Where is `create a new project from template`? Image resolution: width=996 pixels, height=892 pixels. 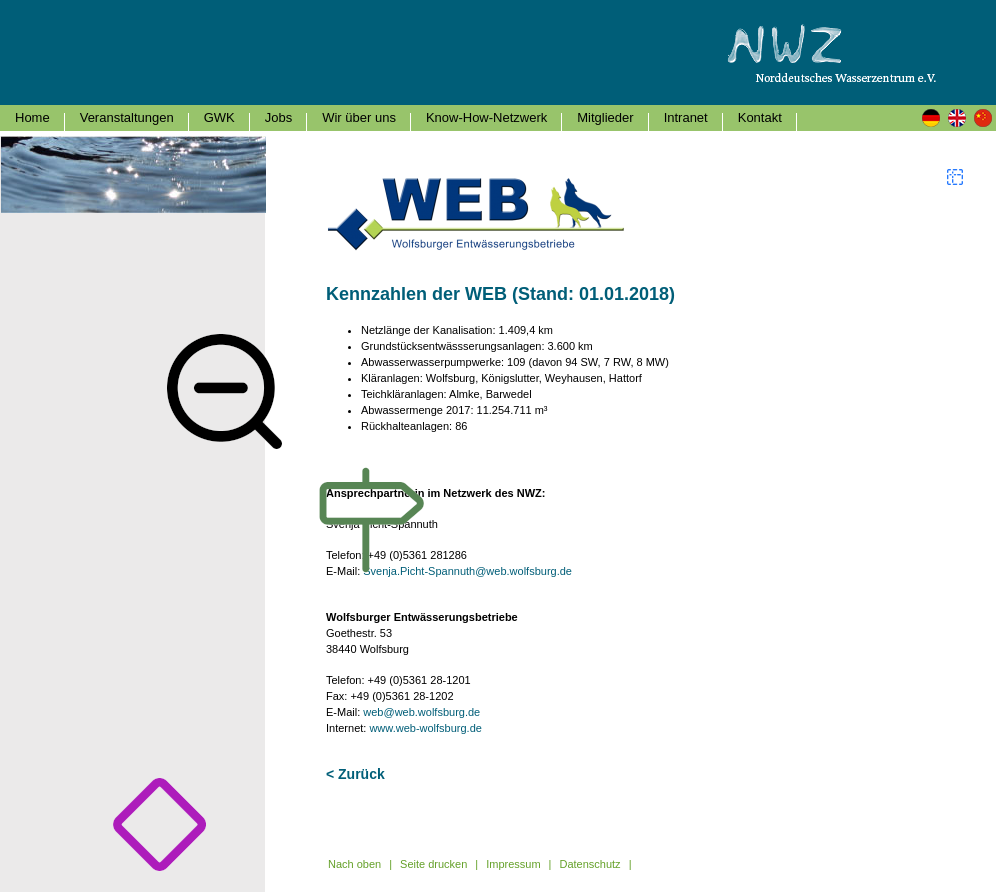 create a new project from template is located at coordinates (955, 177).